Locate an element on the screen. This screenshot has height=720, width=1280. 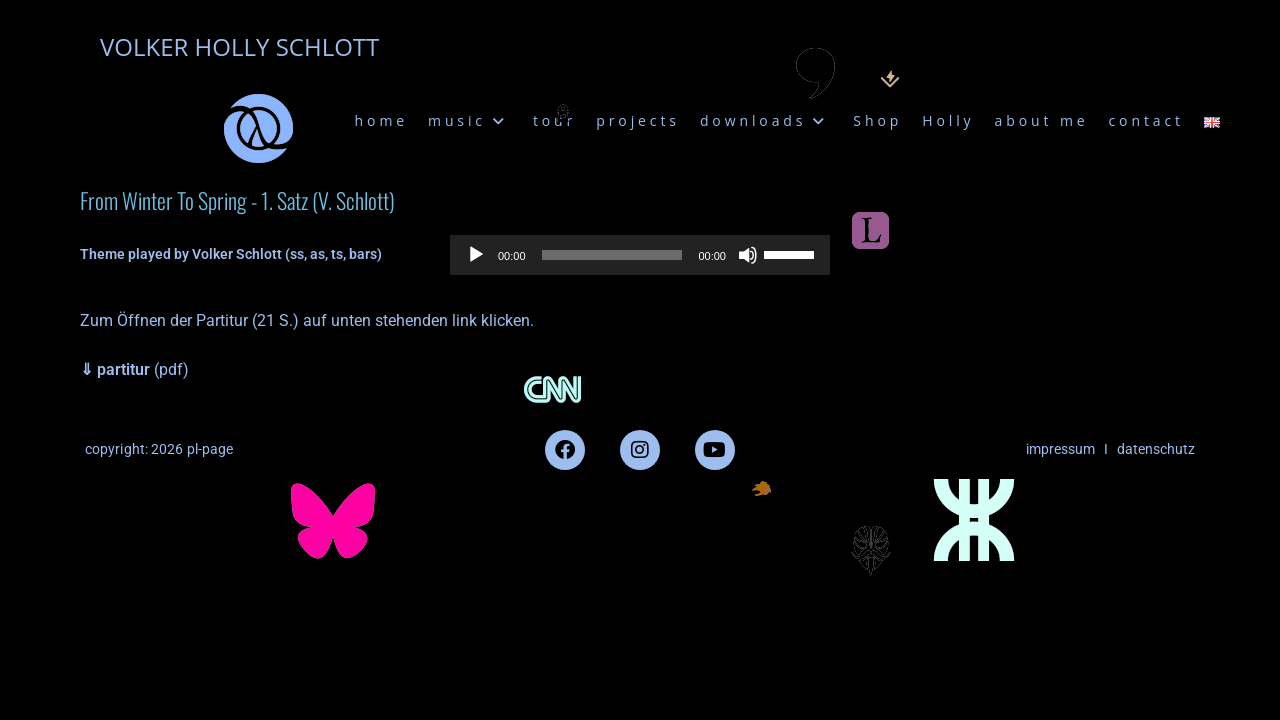
open the Bluesky app is located at coordinates (333, 521).